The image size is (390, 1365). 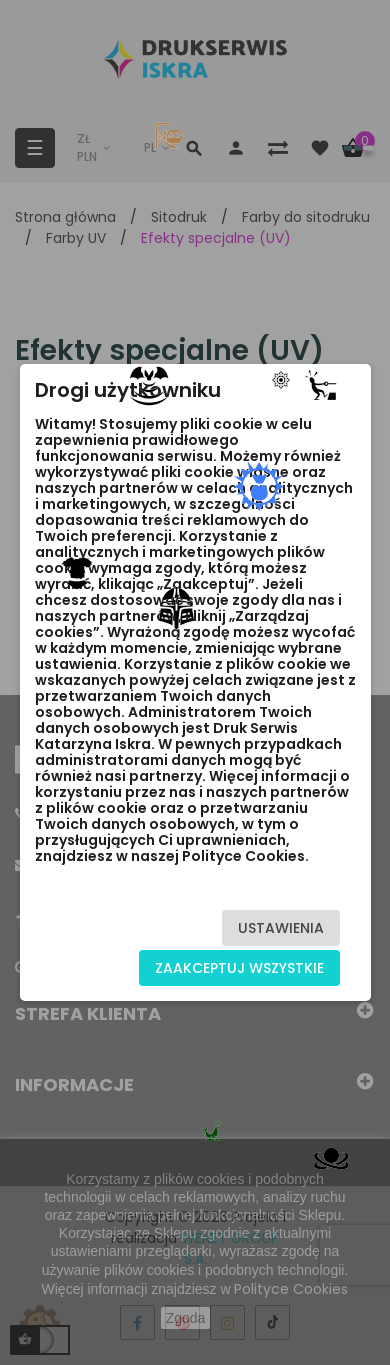 I want to click on decorative icon representing circus or entertainment games, so click(x=212, y=1130).